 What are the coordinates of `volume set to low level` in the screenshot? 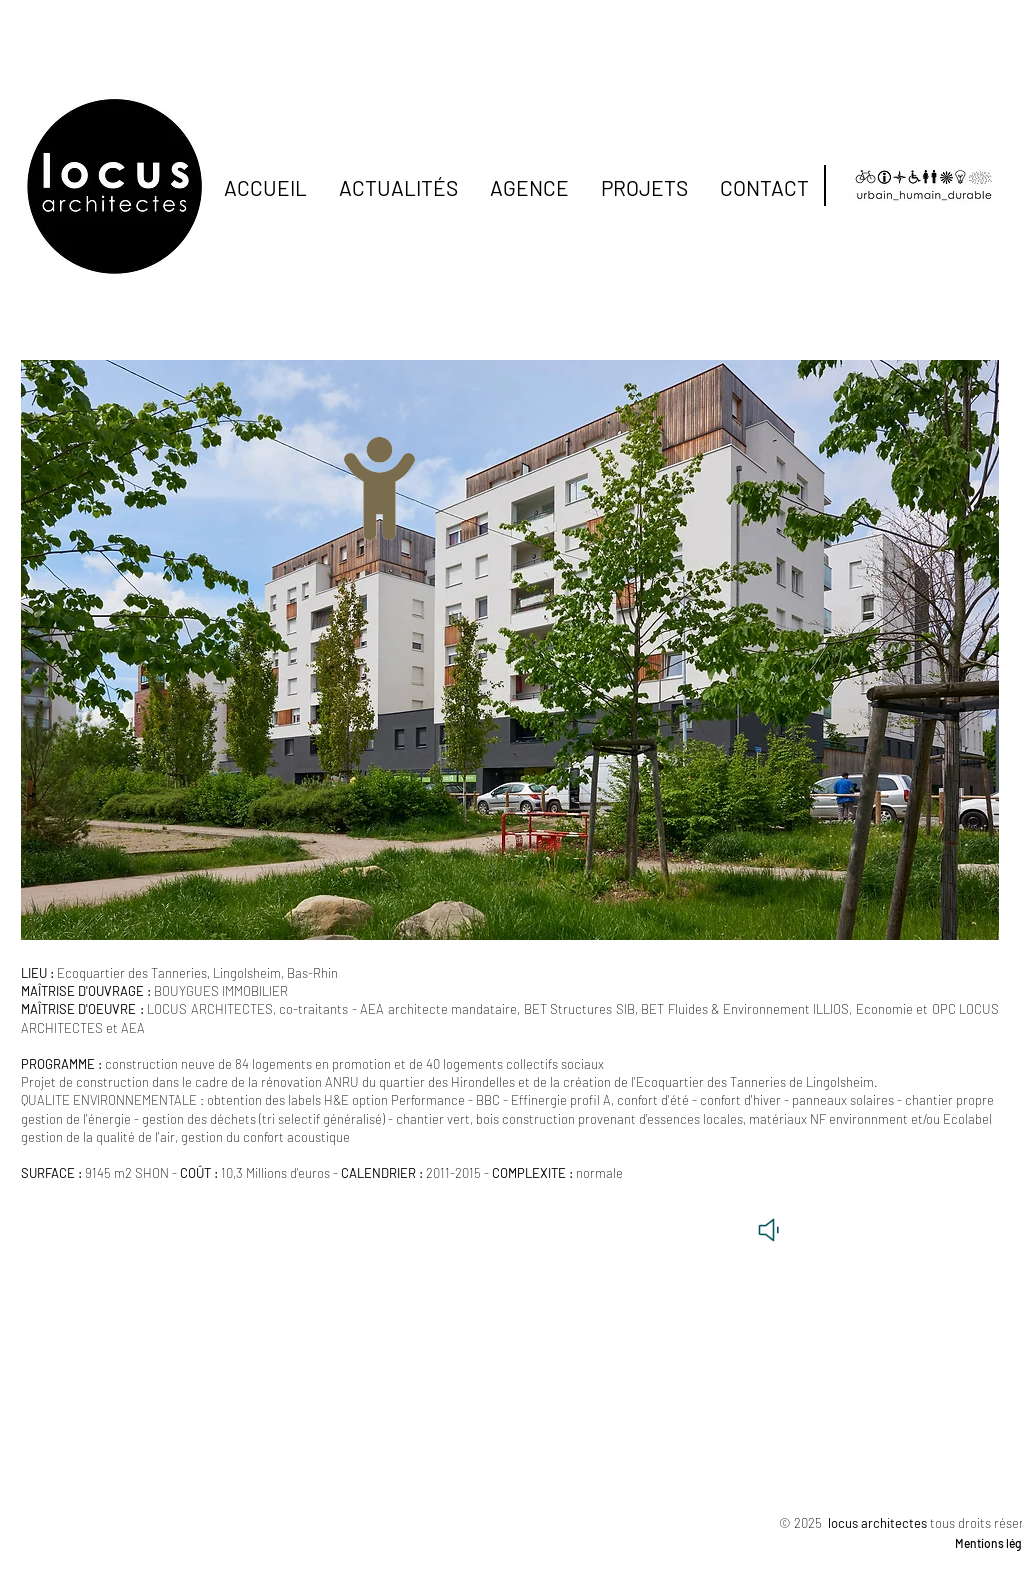 It's located at (770, 1230).